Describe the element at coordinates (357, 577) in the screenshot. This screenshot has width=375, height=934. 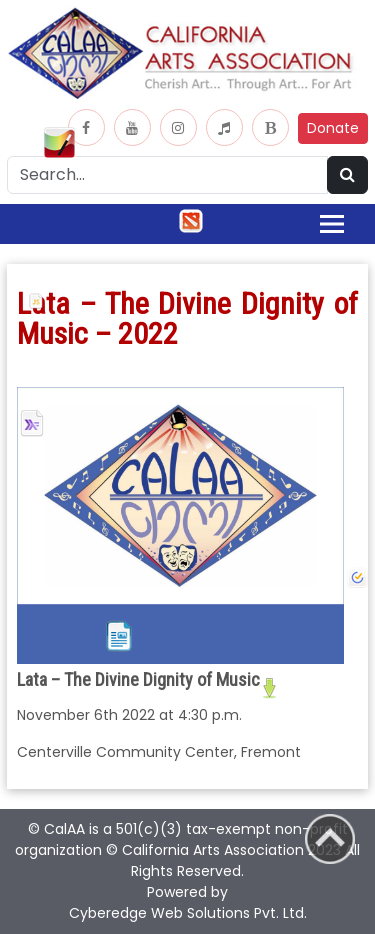
I see `open TickTick task manager app` at that location.